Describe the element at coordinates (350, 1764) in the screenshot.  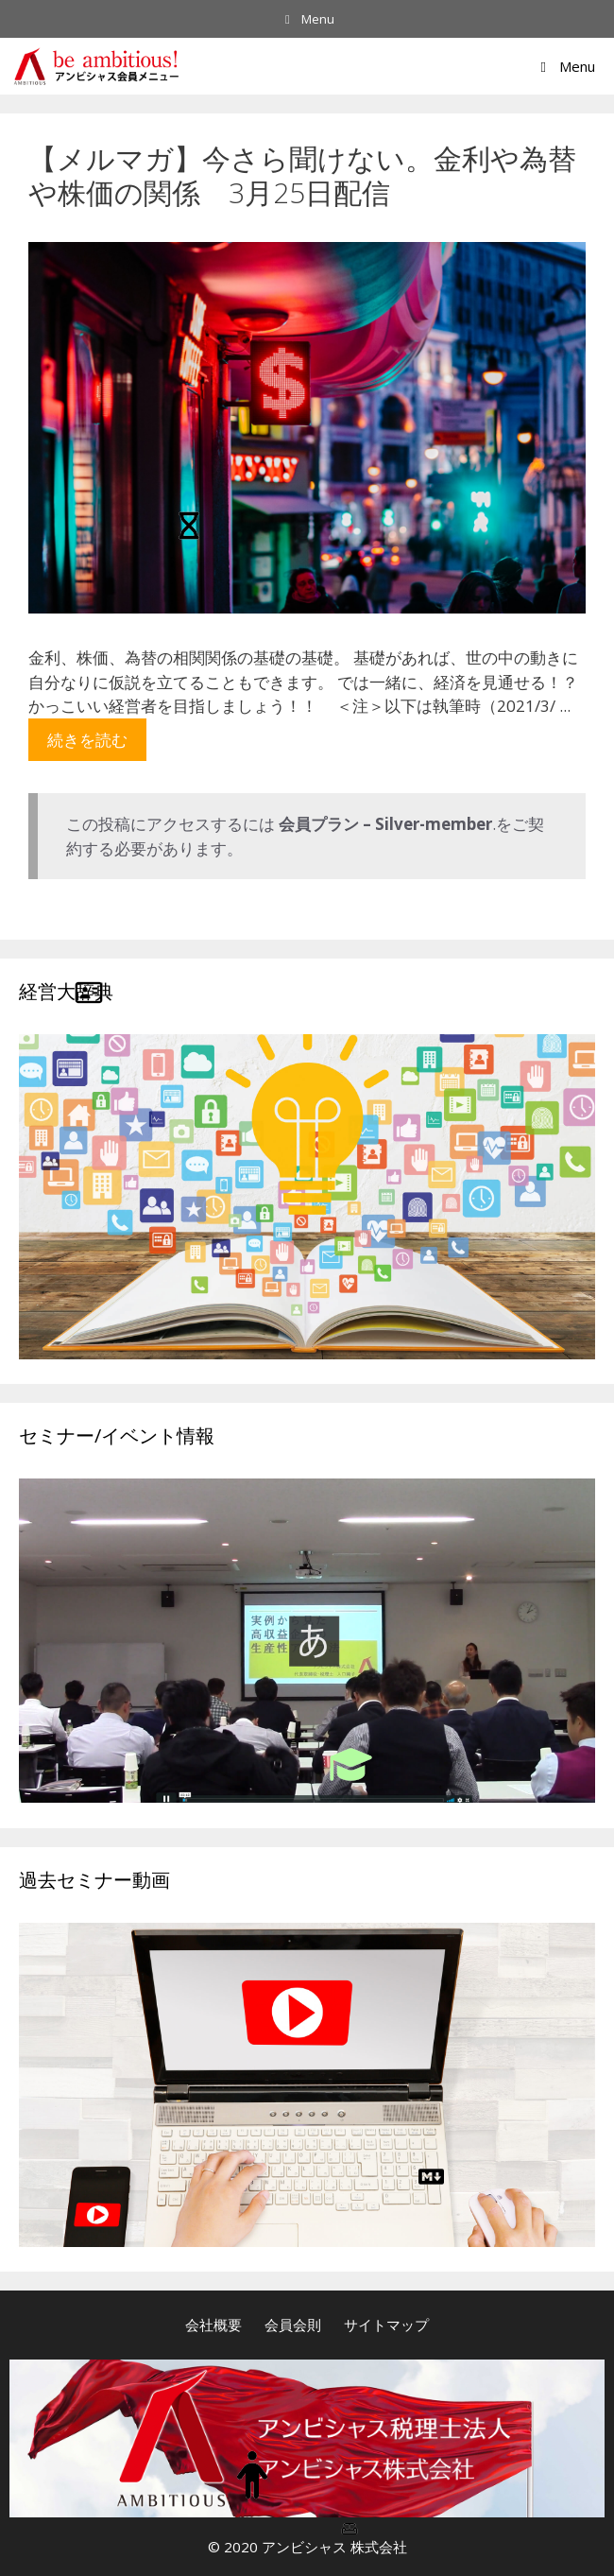
I see `access education or learning resources` at that location.